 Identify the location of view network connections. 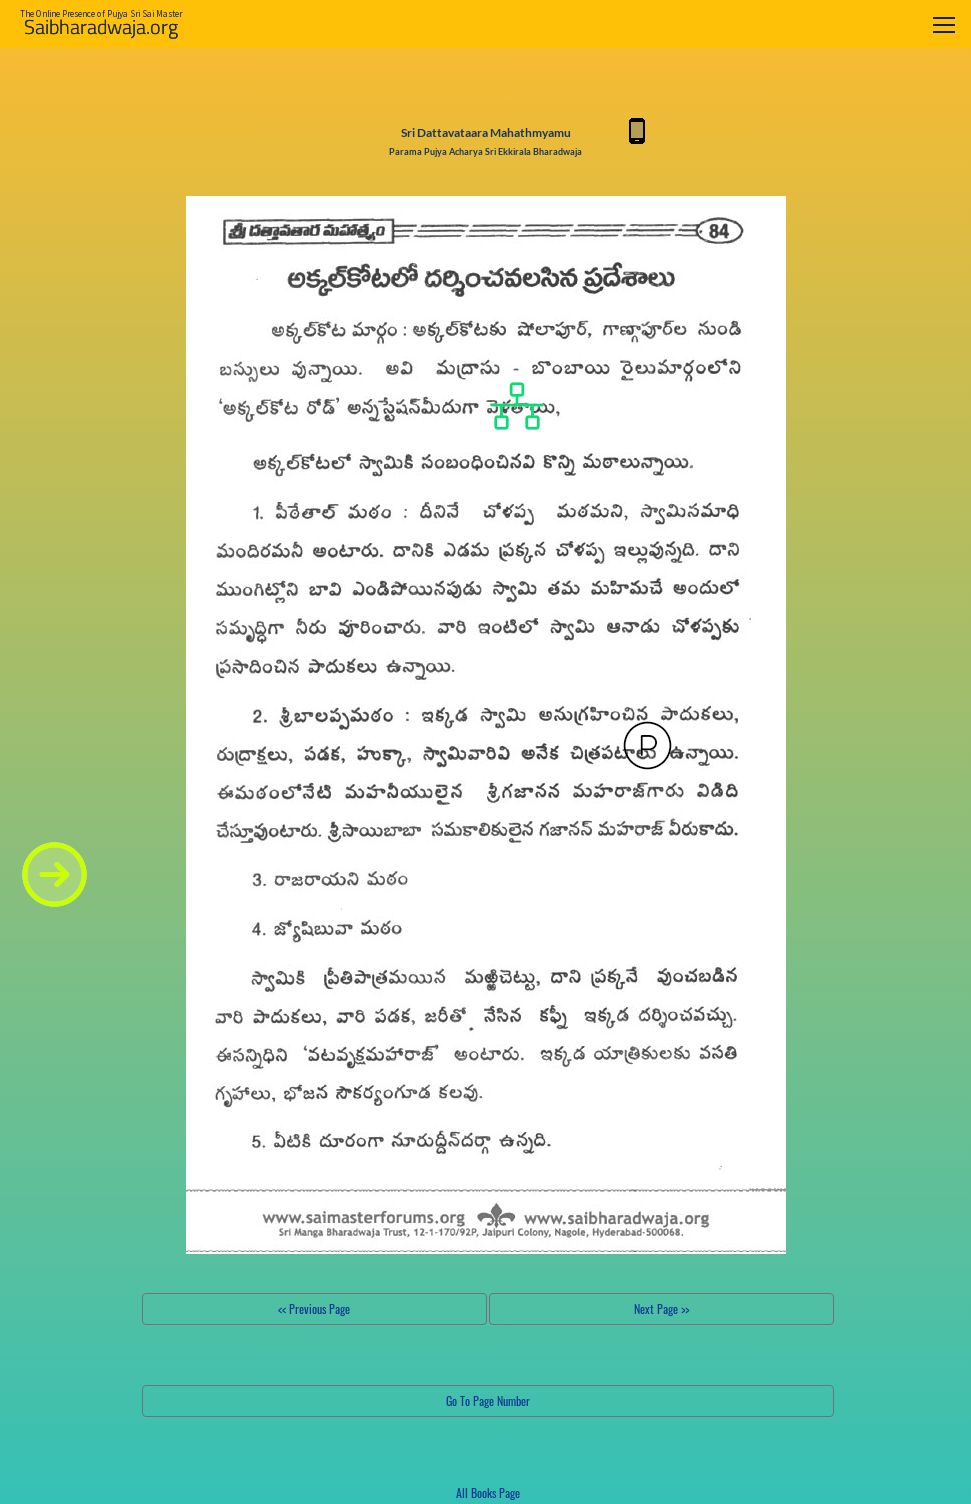
(517, 407).